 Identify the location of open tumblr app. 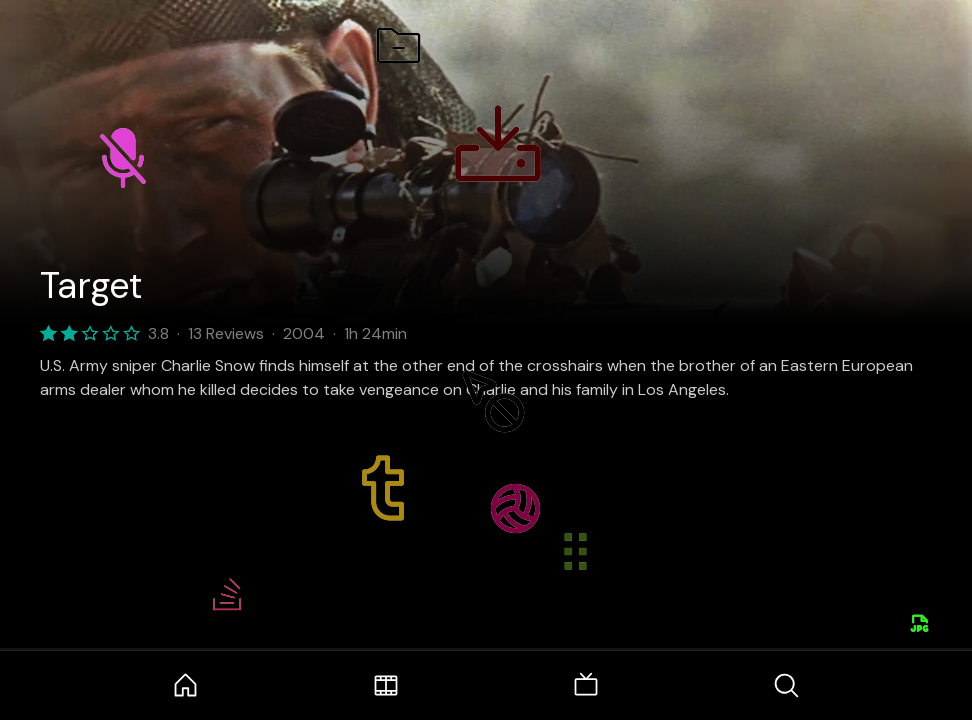
(383, 488).